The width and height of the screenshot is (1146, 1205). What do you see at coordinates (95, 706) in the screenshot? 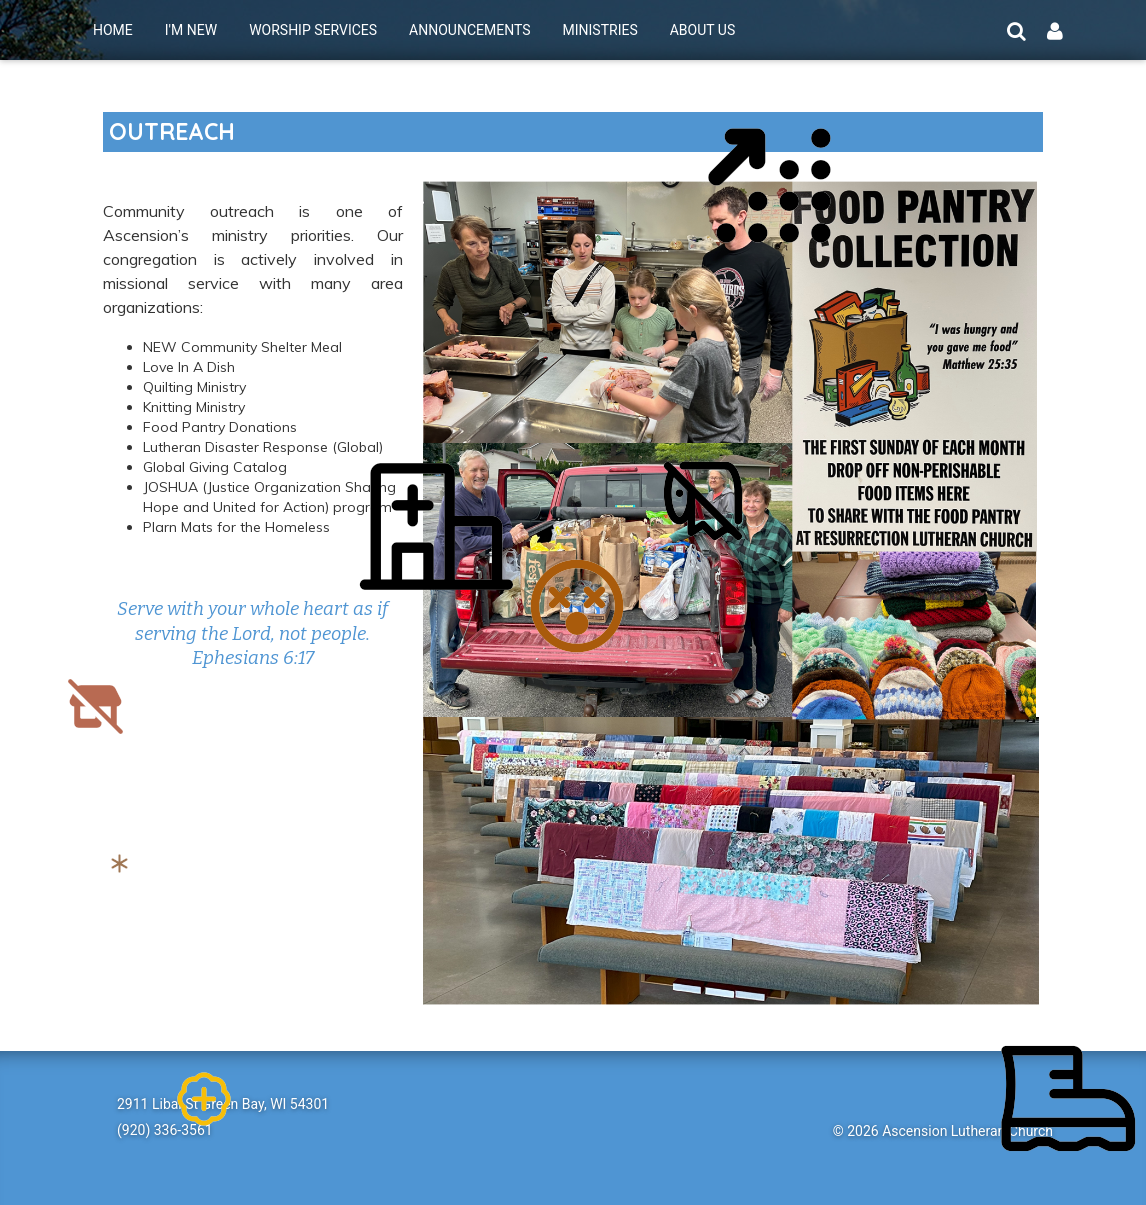
I see `indicates a closed or unavailable shop` at bounding box center [95, 706].